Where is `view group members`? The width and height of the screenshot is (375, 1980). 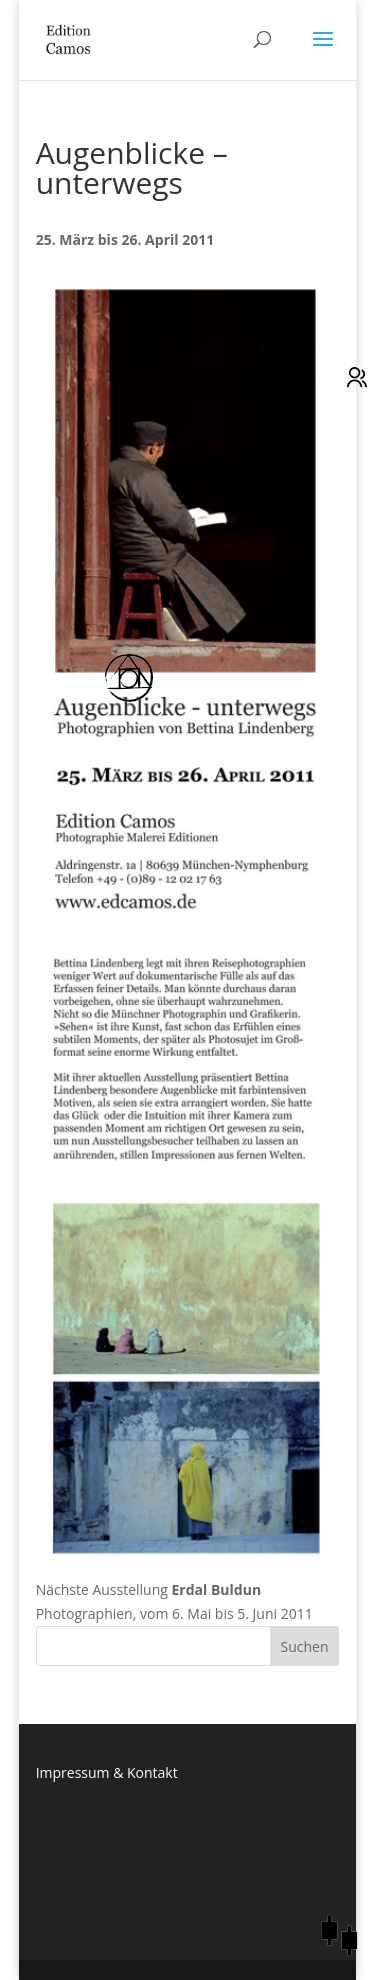 view group members is located at coordinates (356, 377).